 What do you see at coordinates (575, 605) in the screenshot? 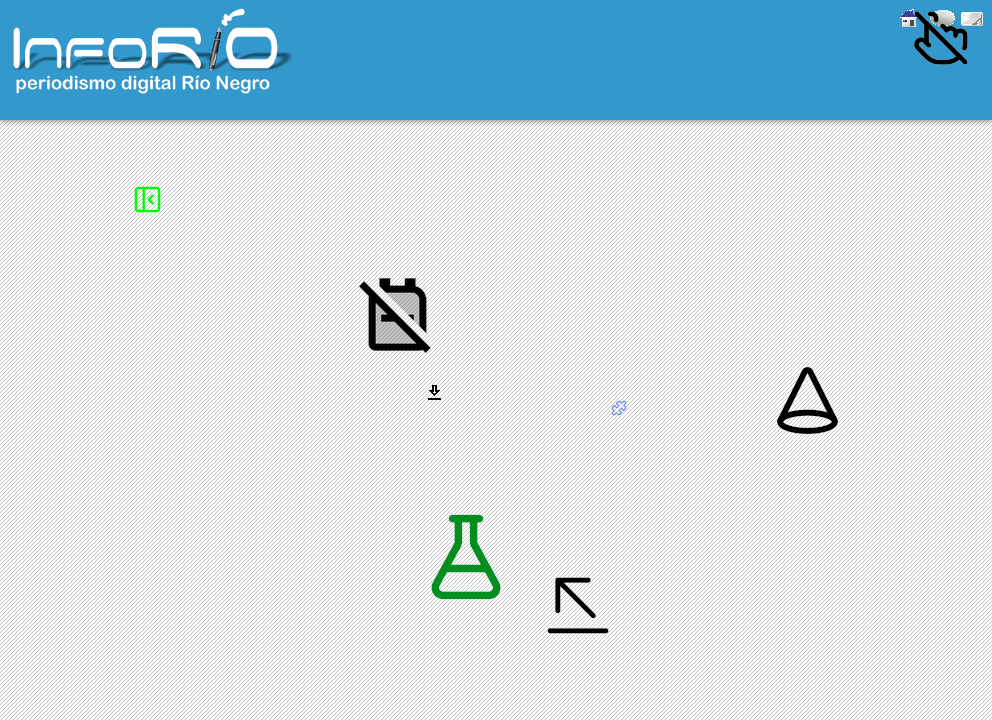
I see `move to top-left corner` at bounding box center [575, 605].